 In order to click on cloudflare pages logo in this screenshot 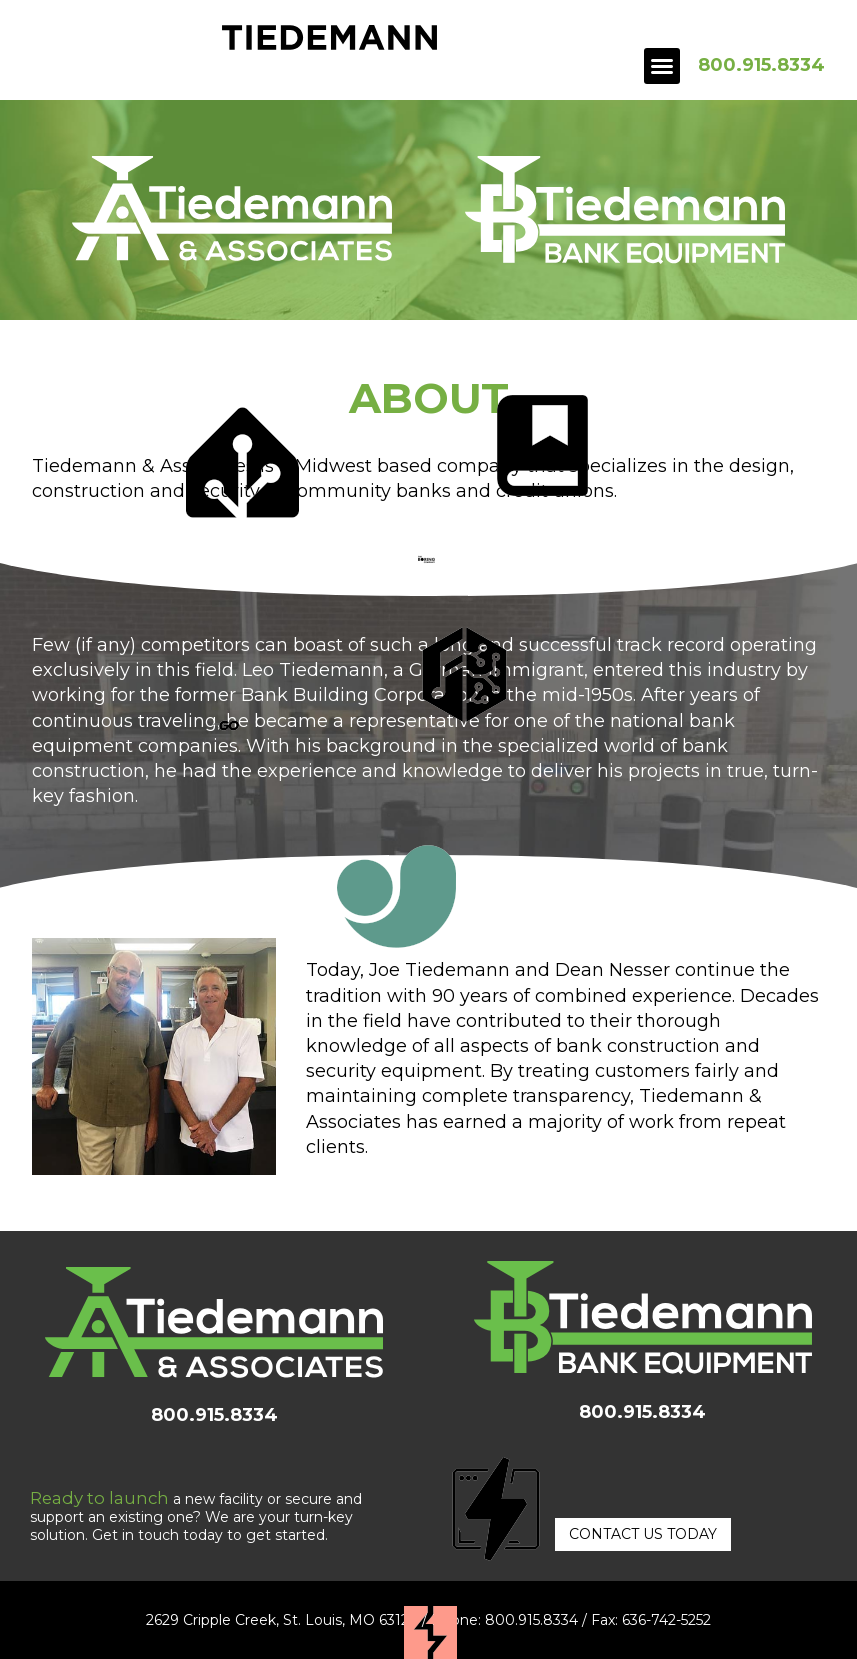, I will do `click(496, 1509)`.